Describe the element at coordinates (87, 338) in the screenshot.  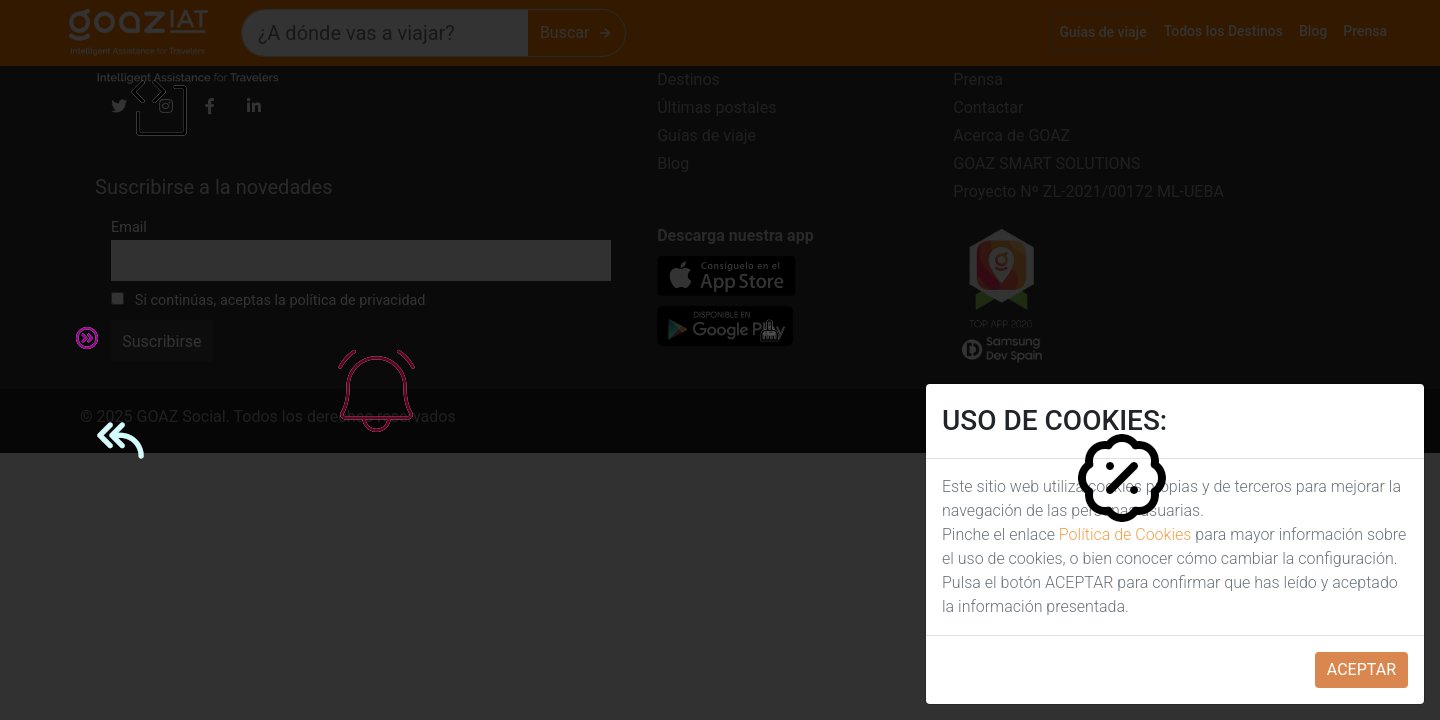
I see `skip forward or advance quickly` at that location.